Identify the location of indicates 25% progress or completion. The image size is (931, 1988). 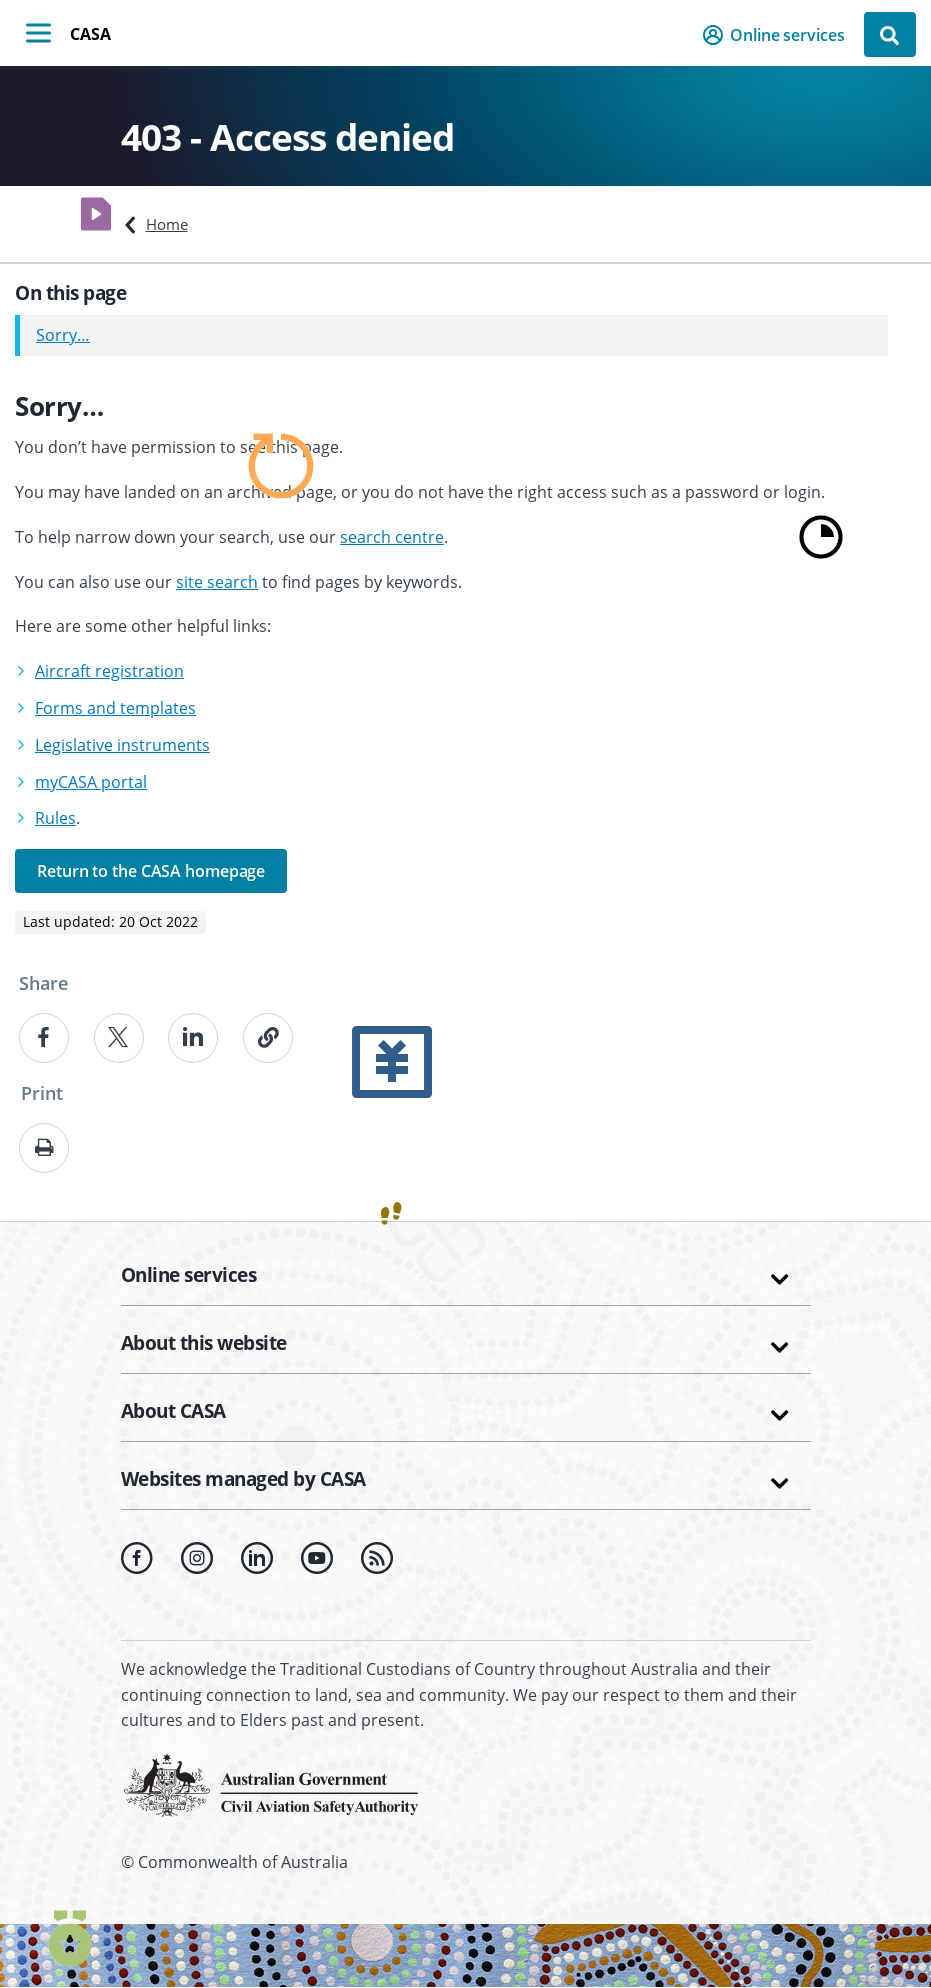
(821, 537).